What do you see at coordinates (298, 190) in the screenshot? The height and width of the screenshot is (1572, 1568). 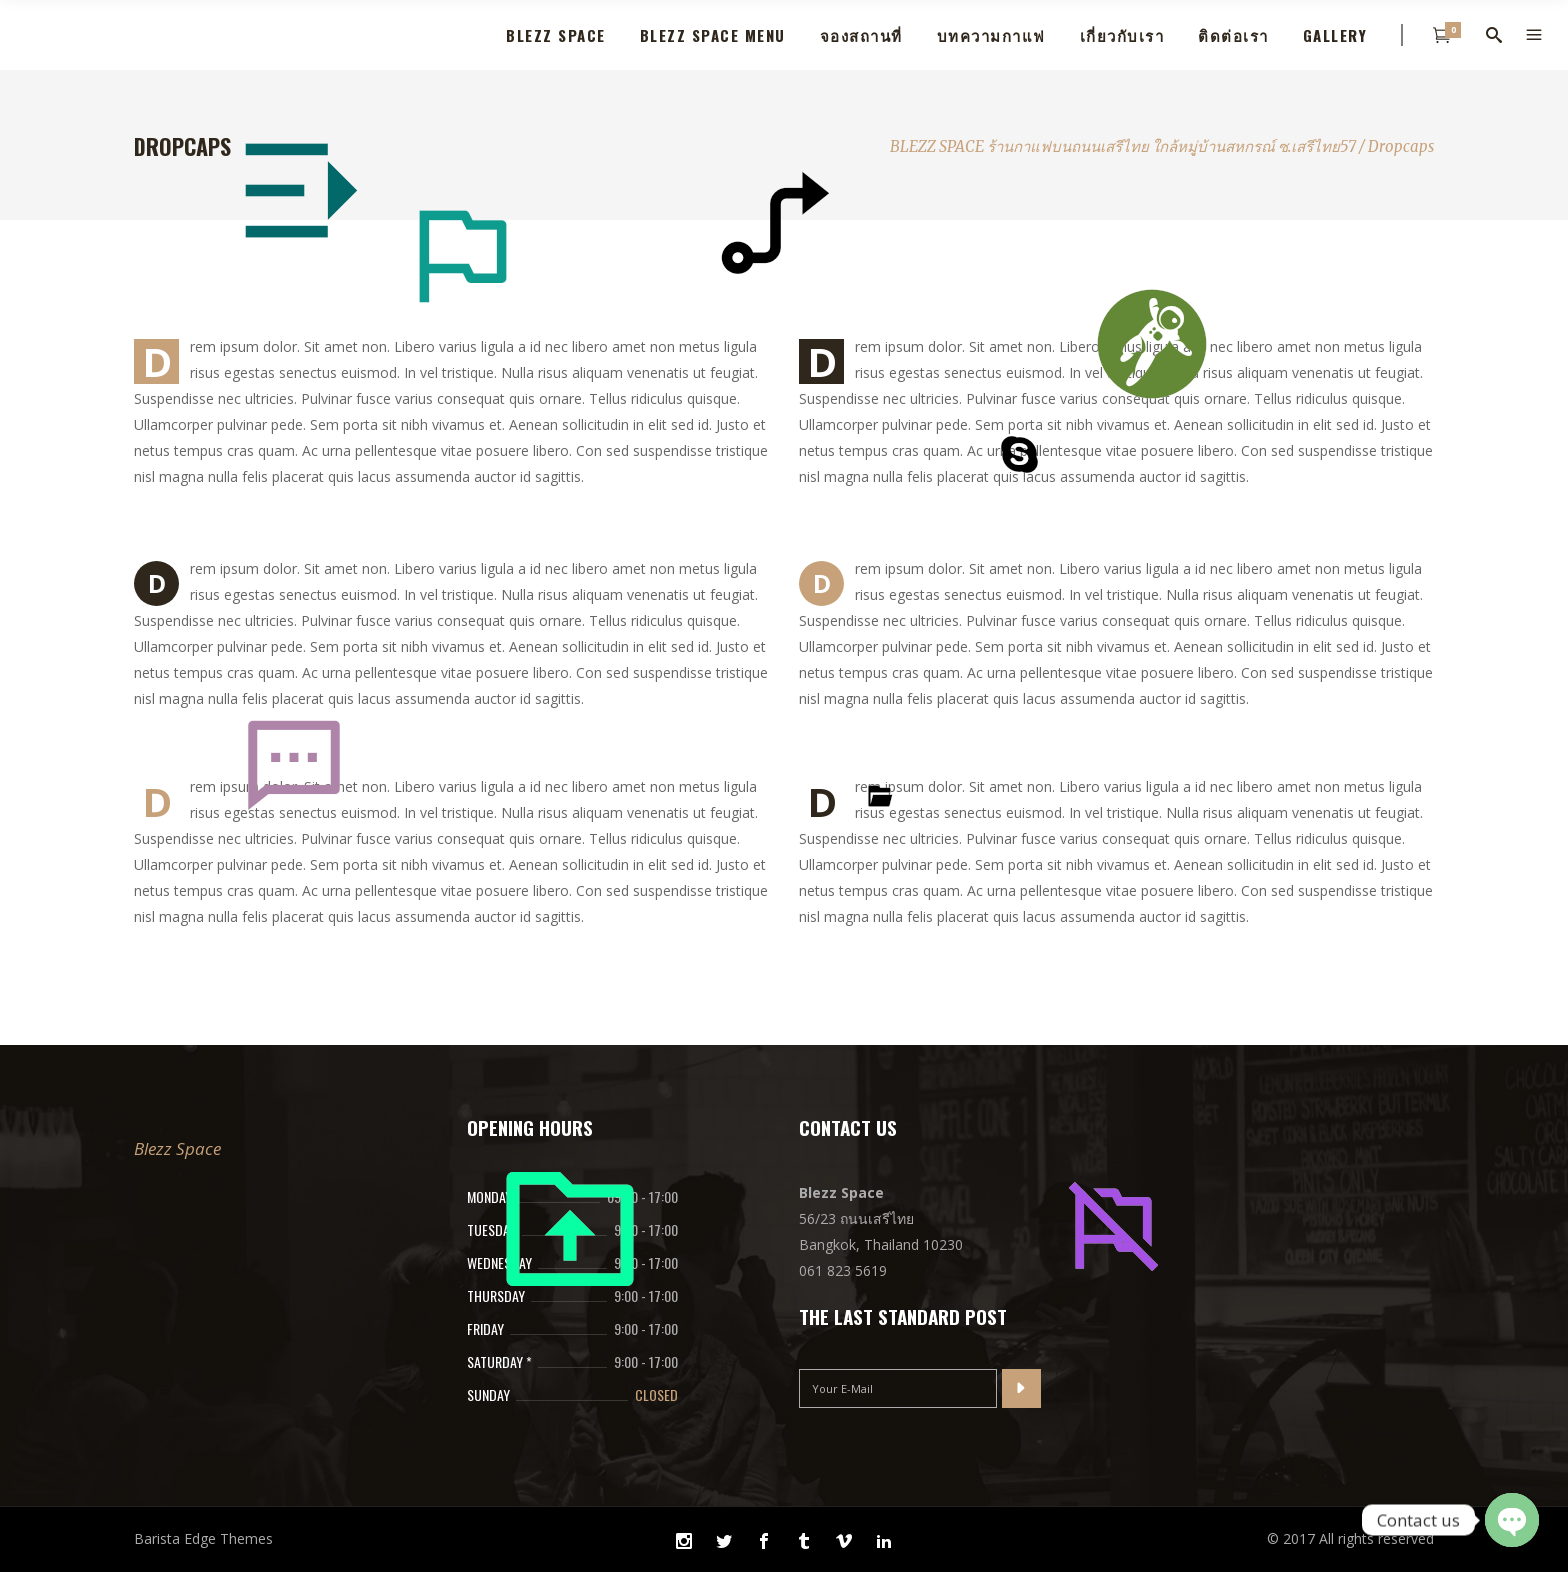 I see `expand or unfold a navigation menu` at bounding box center [298, 190].